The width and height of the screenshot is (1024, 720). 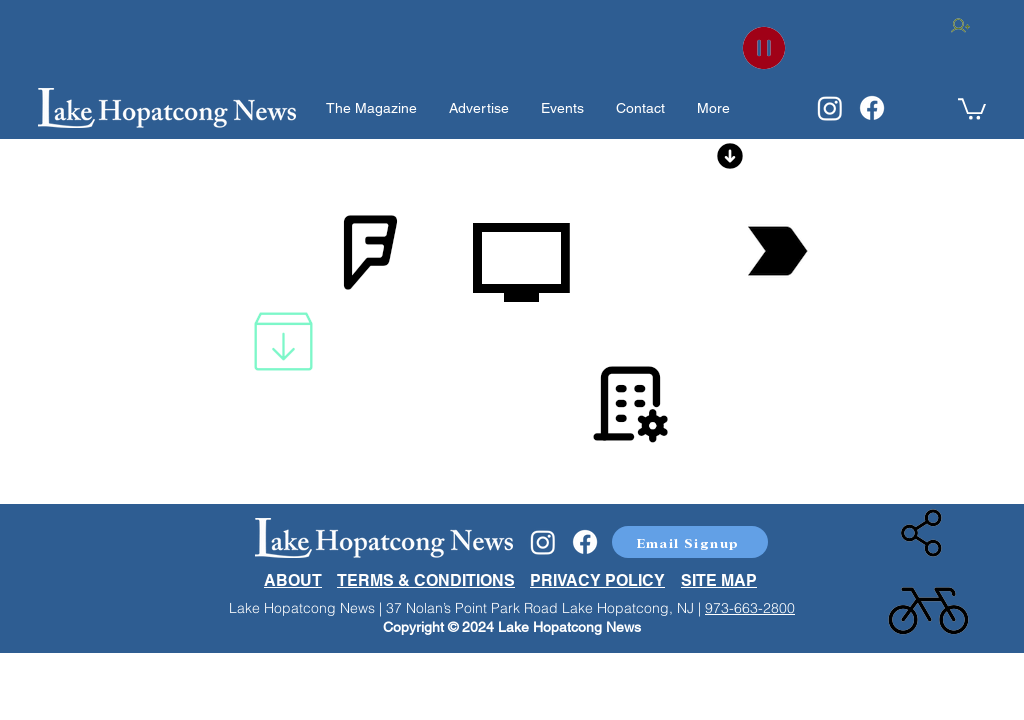 What do you see at coordinates (730, 156) in the screenshot?
I see `download a file or content` at bounding box center [730, 156].